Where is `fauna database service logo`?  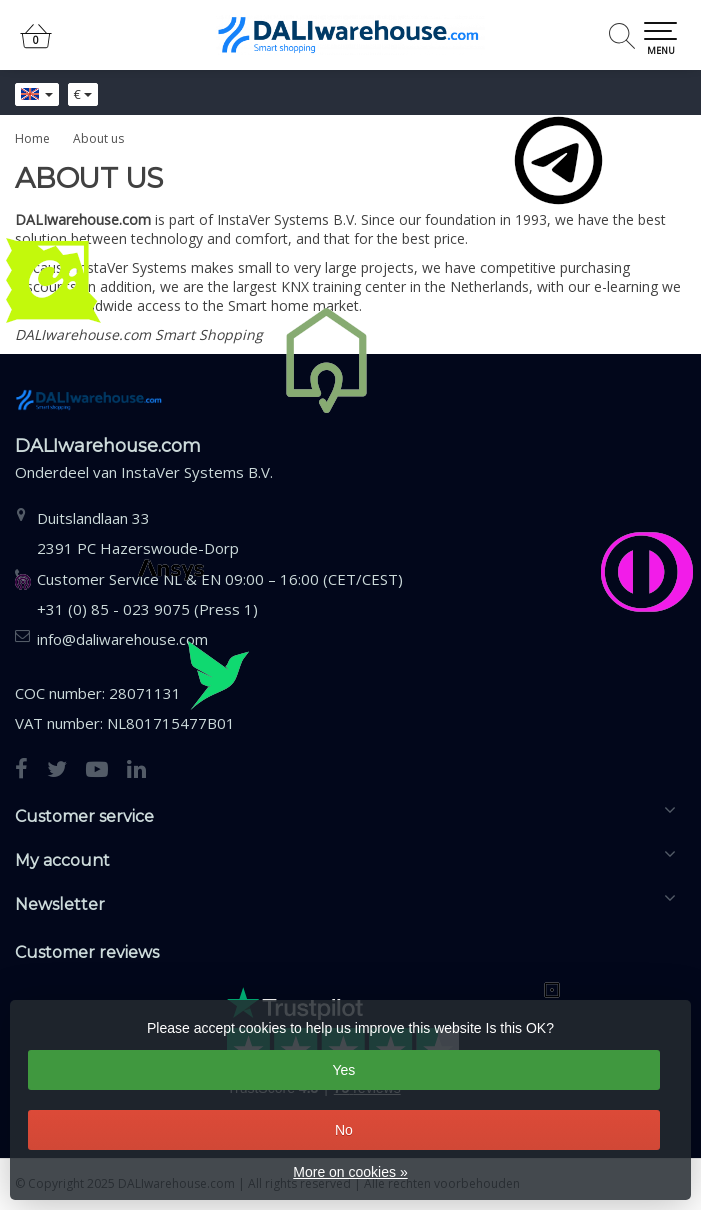
fauna database service logo is located at coordinates (218, 675).